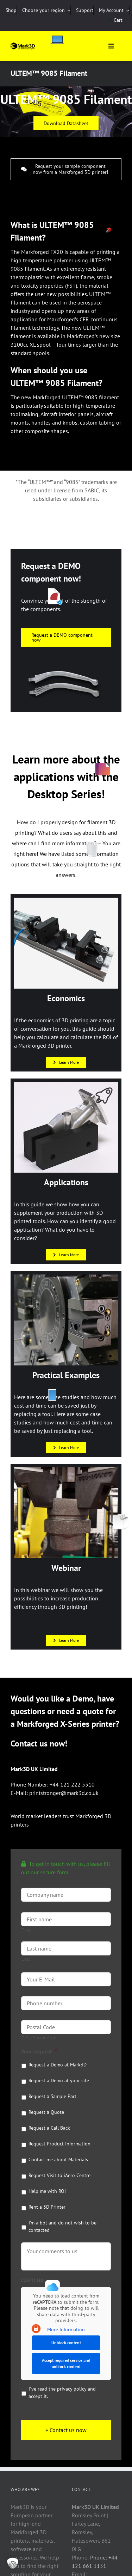 This screenshot has height=2576, width=132. What do you see at coordinates (104, 1095) in the screenshot?
I see `launch applications or open app drawer` at bounding box center [104, 1095].